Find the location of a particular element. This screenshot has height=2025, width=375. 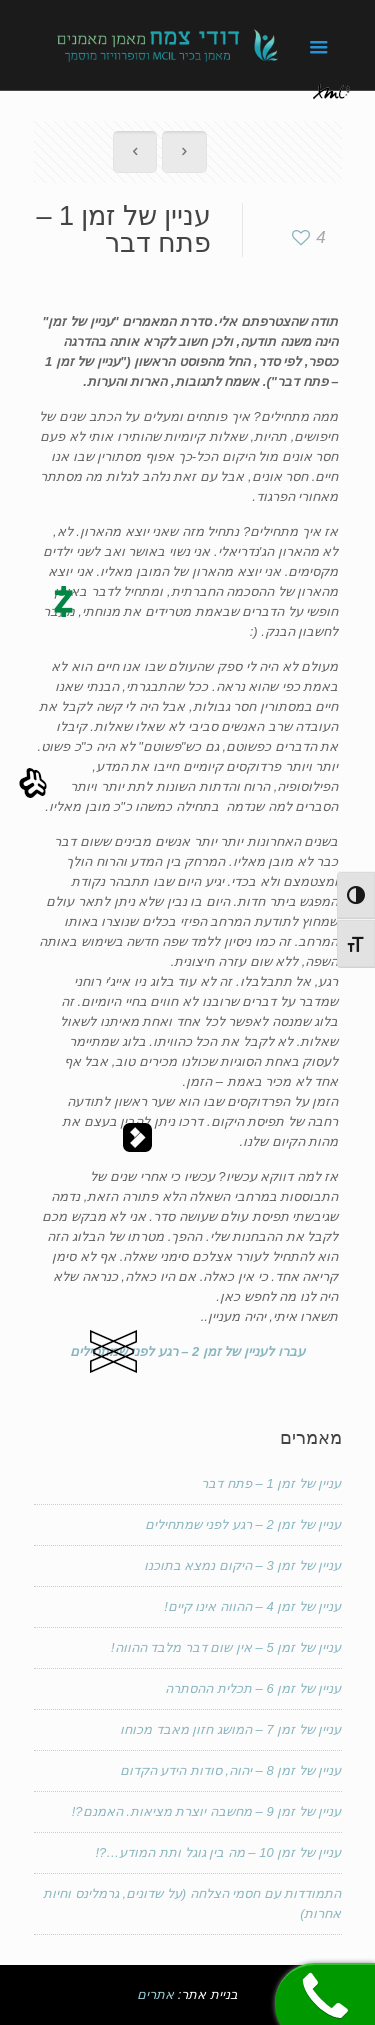

open wondershare filmora video editor is located at coordinates (137, 1137).